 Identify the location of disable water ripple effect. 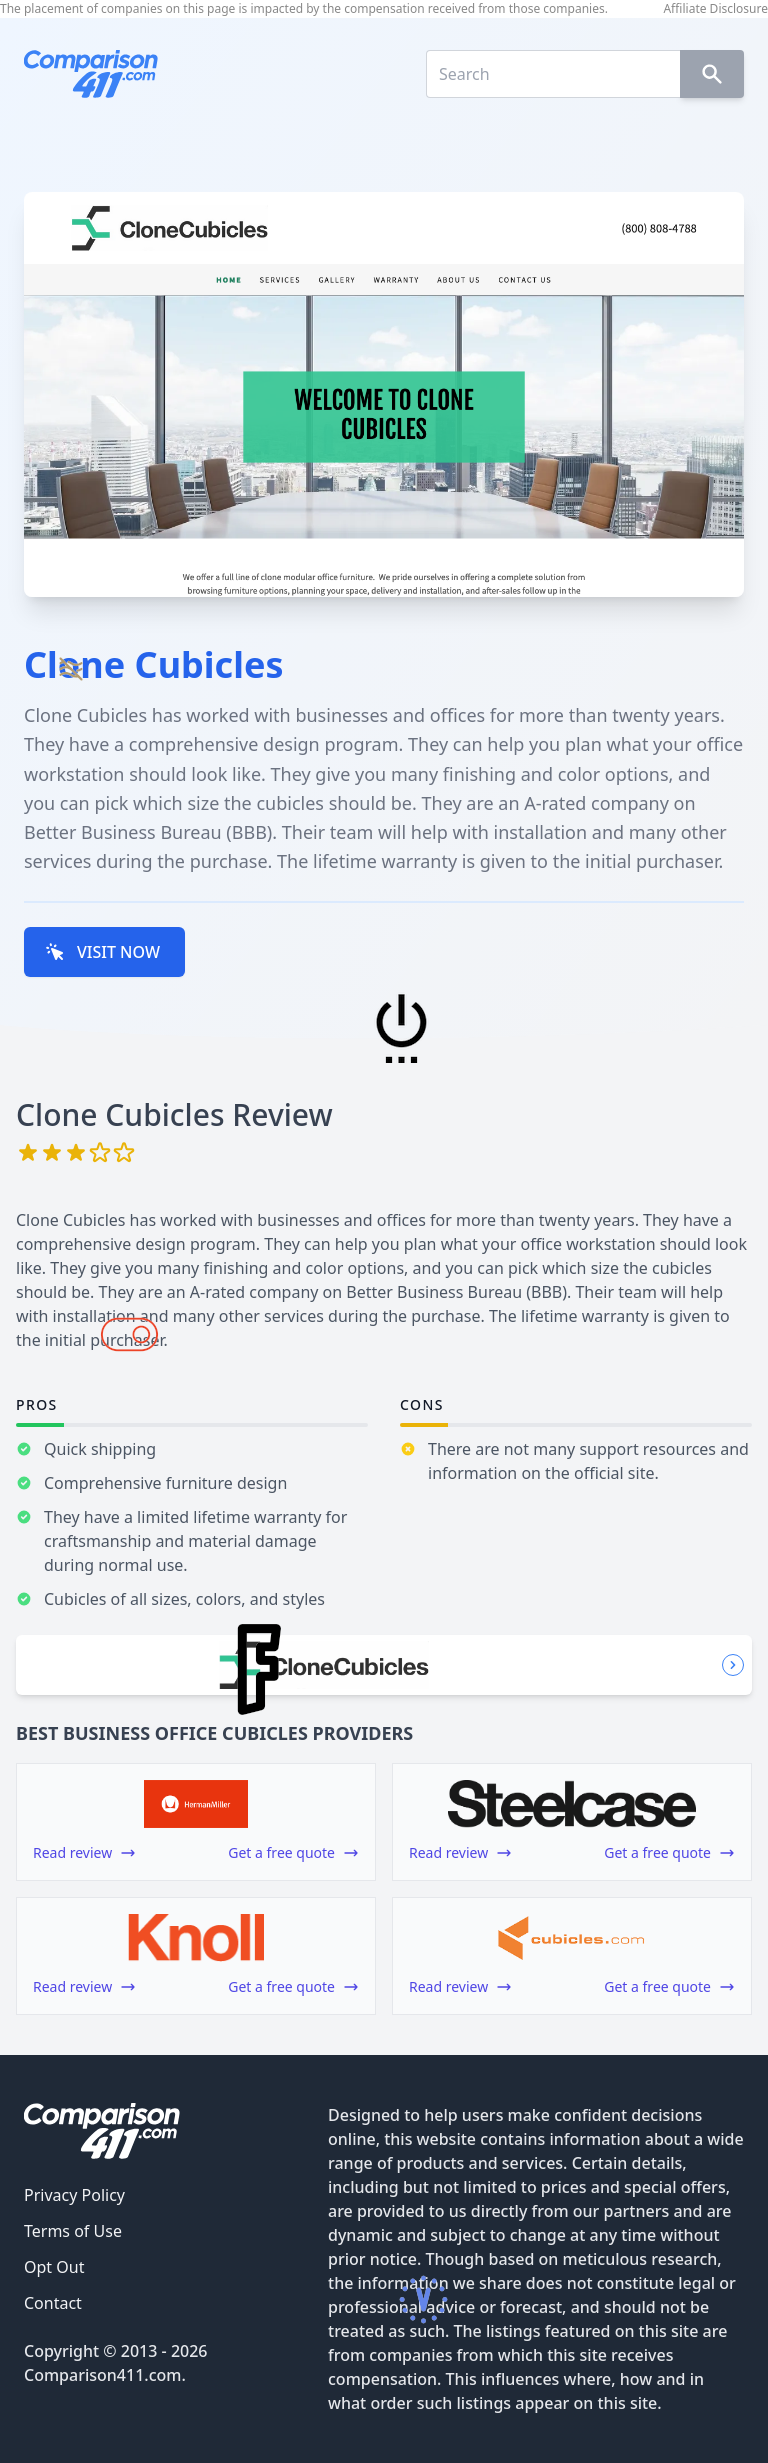
(71, 669).